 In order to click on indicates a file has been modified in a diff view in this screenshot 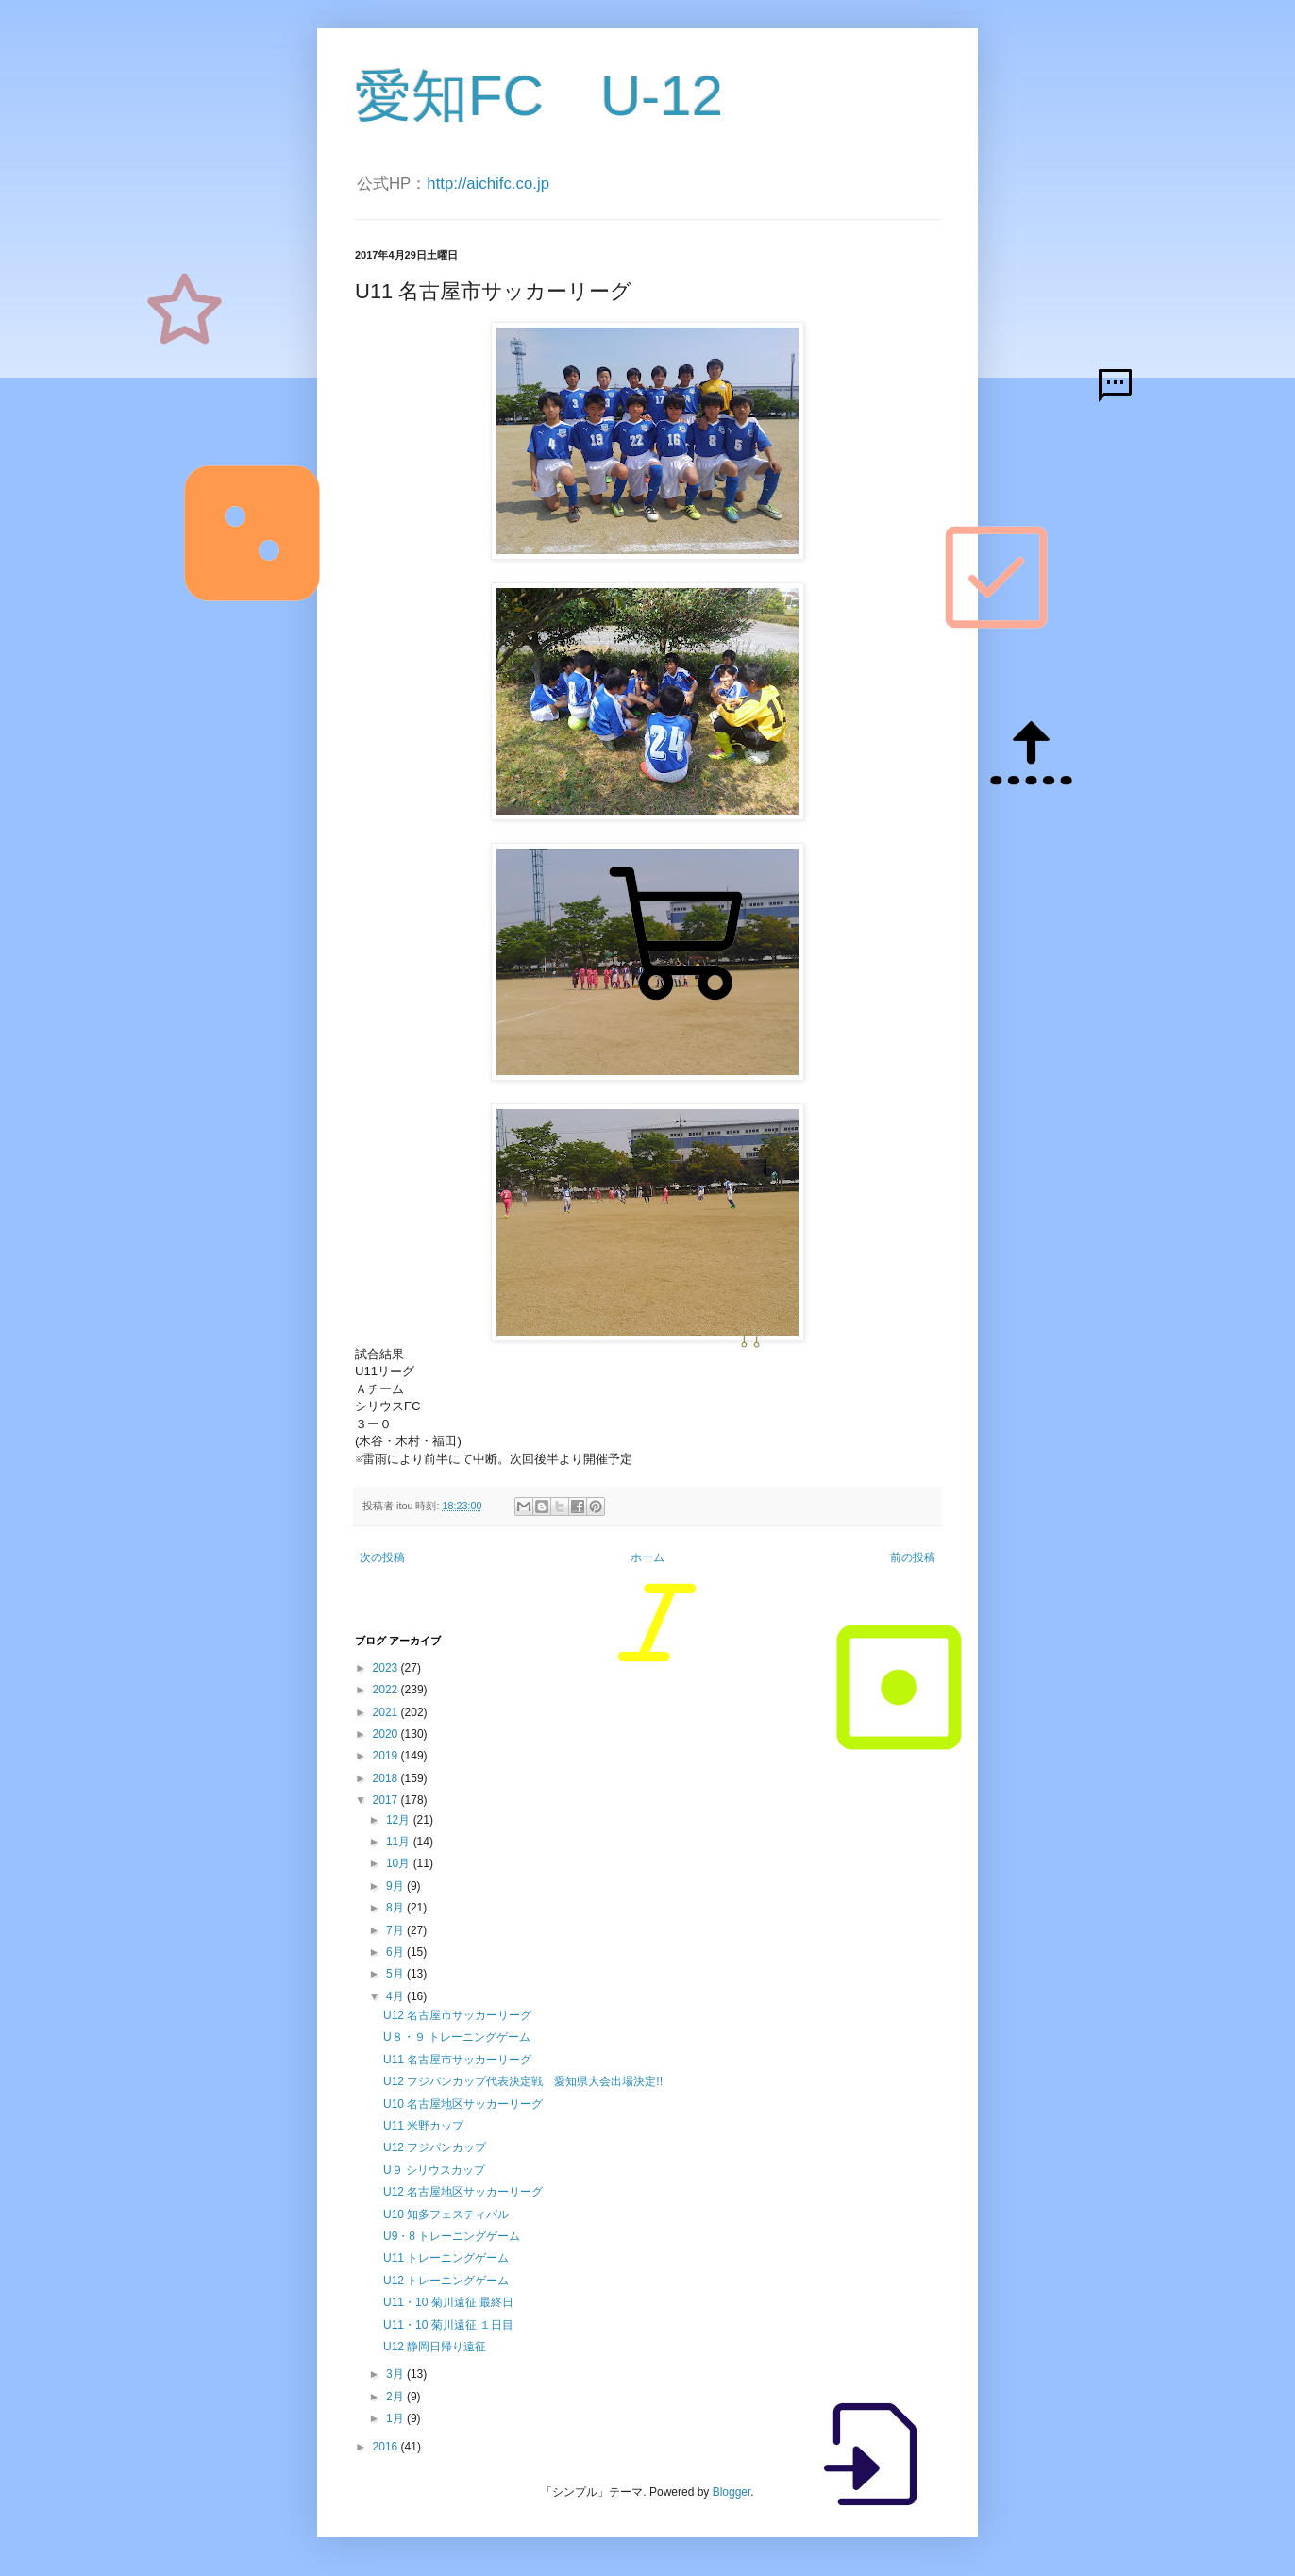, I will do `click(899, 1687)`.